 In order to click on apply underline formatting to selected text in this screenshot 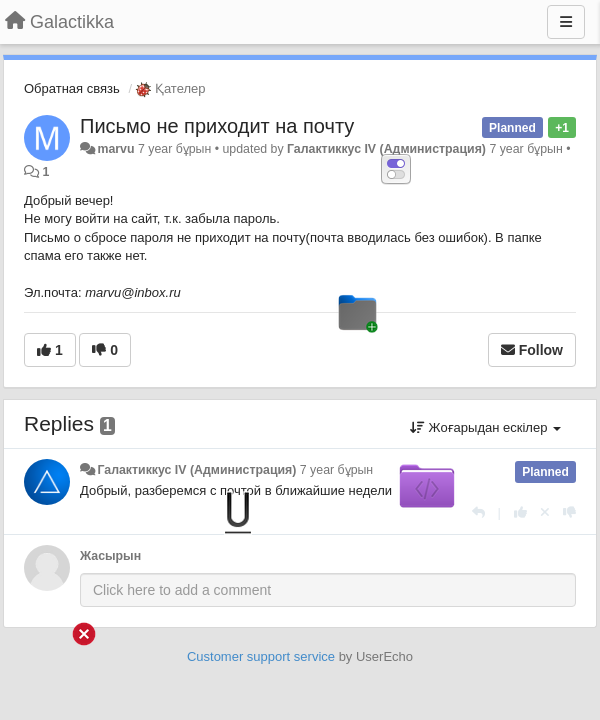, I will do `click(238, 513)`.